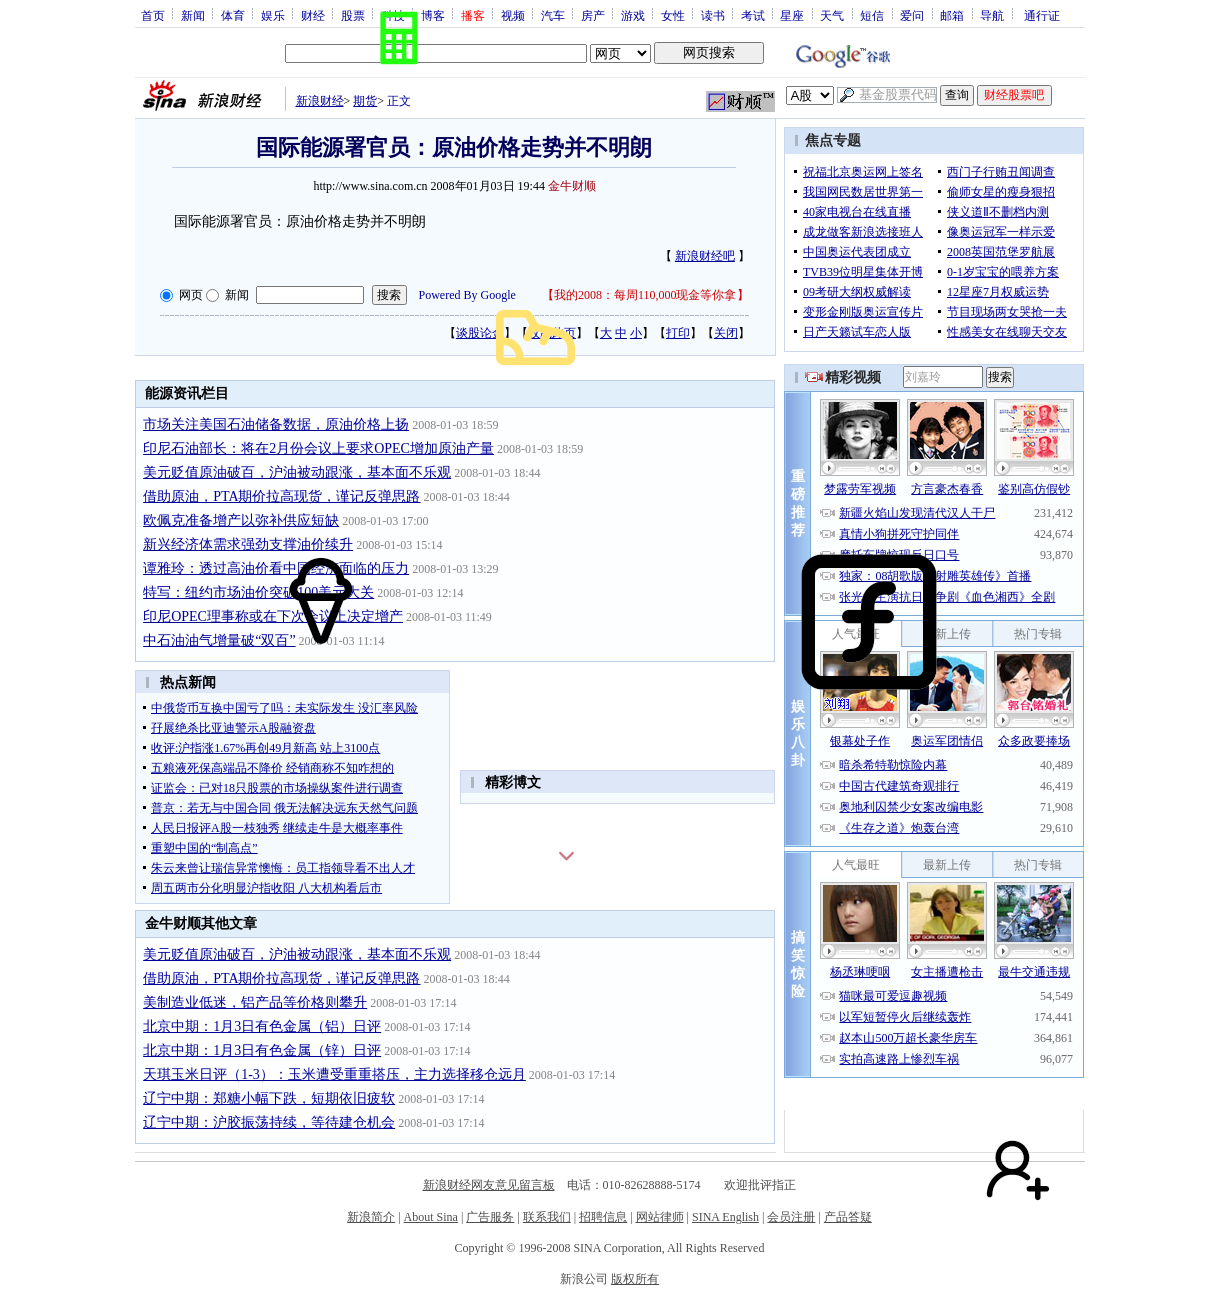  Describe the element at coordinates (1018, 1169) in the screenshot. I see `add a new contact or friend` at that location.